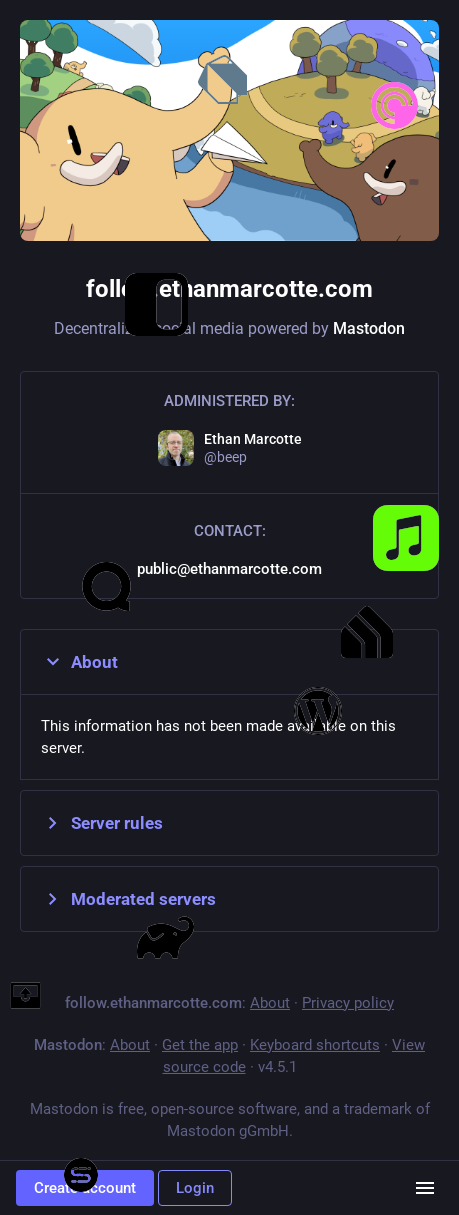  Describe the element at coordinates (156, 304) in the screenshot. I see `open Fig terminal autocomplete app` at that location.